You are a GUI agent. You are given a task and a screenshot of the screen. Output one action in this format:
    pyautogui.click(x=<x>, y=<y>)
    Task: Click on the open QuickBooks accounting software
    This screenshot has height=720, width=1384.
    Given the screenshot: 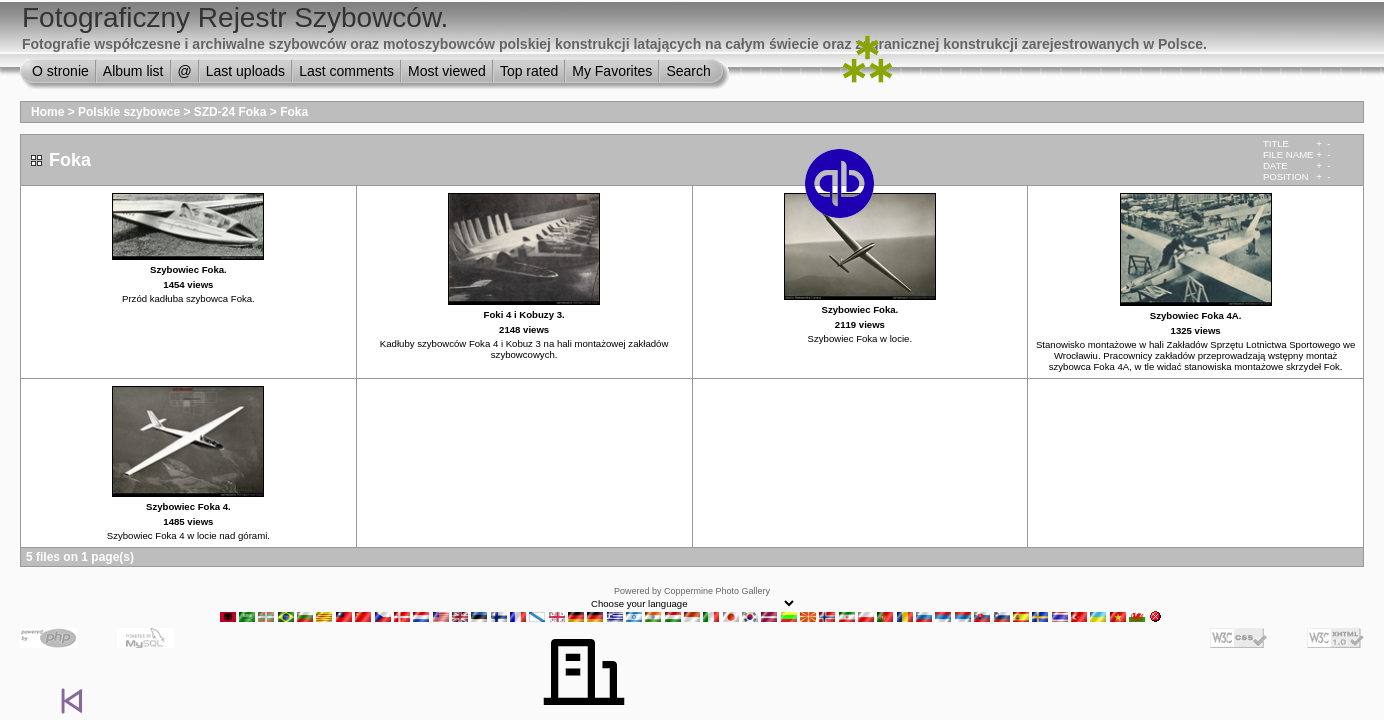 What is the action you would take?
    pyautogui.click(x=839, y=183)
    